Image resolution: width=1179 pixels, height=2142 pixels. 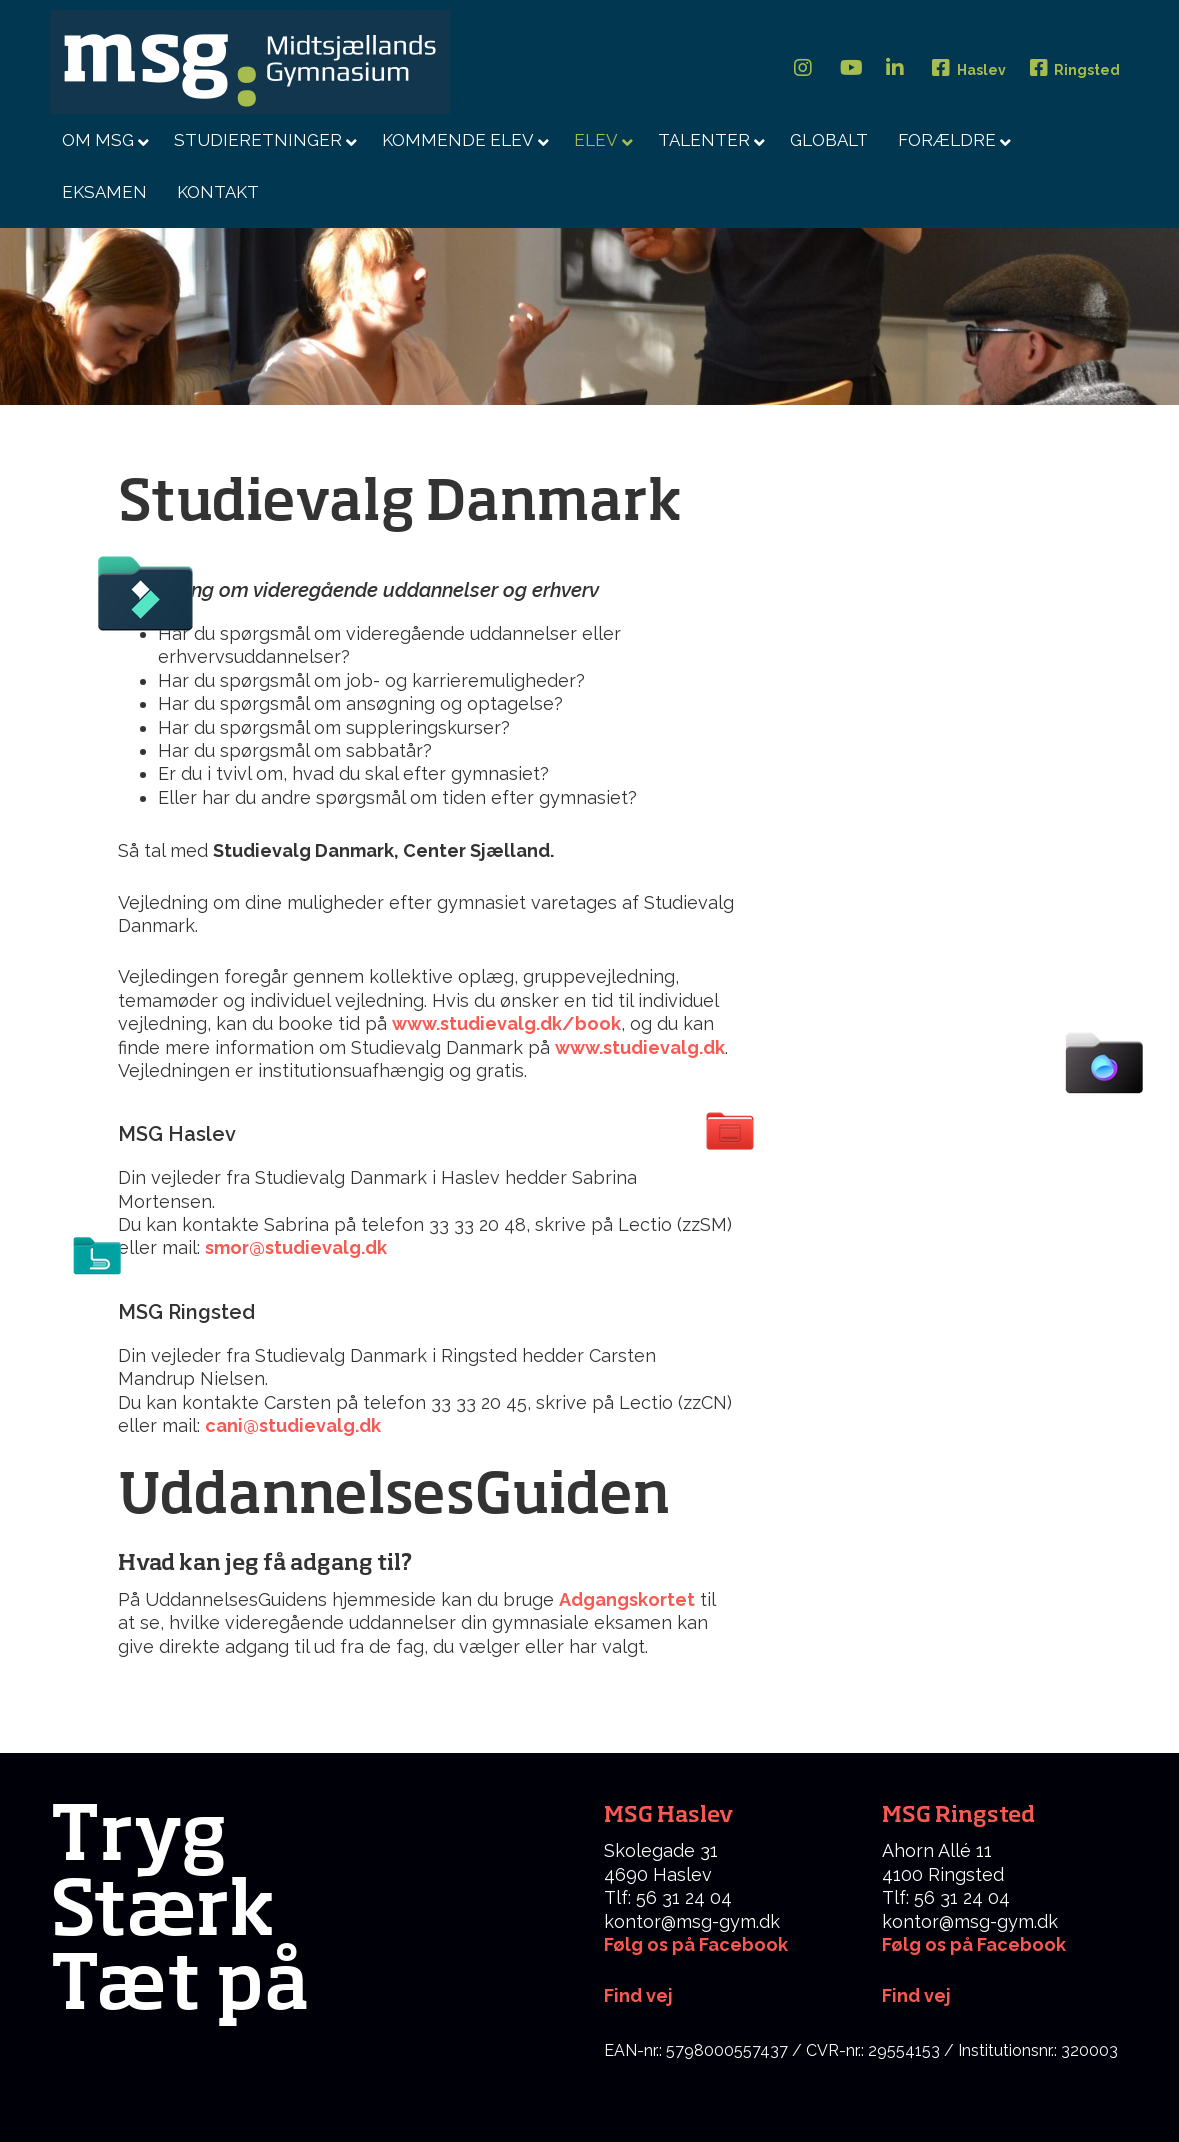 I want to click on open taaghche app files folder, so click(x=97, y=1257).